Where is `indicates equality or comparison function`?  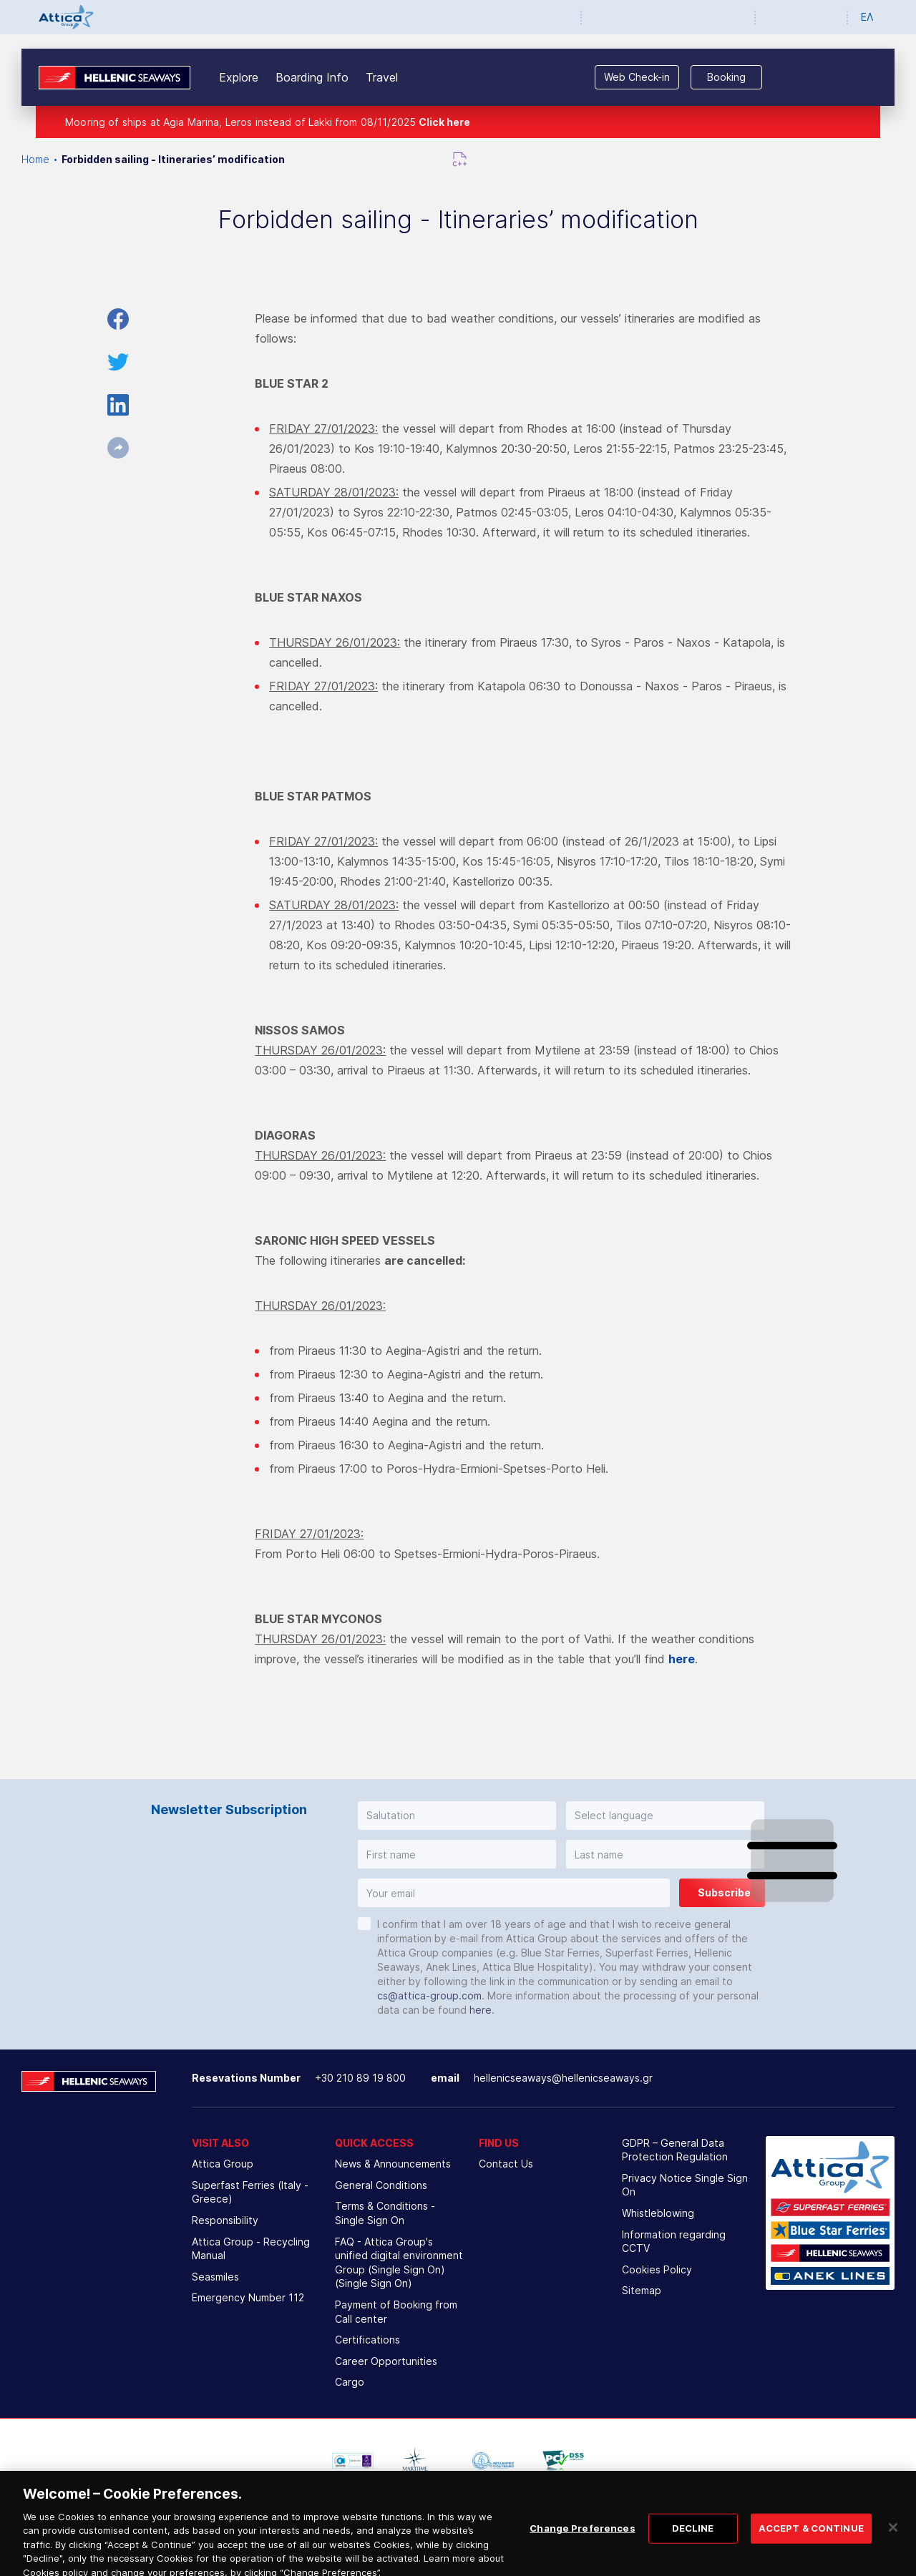
indicates equality or comparison function is located at coordinates (792, 1861).